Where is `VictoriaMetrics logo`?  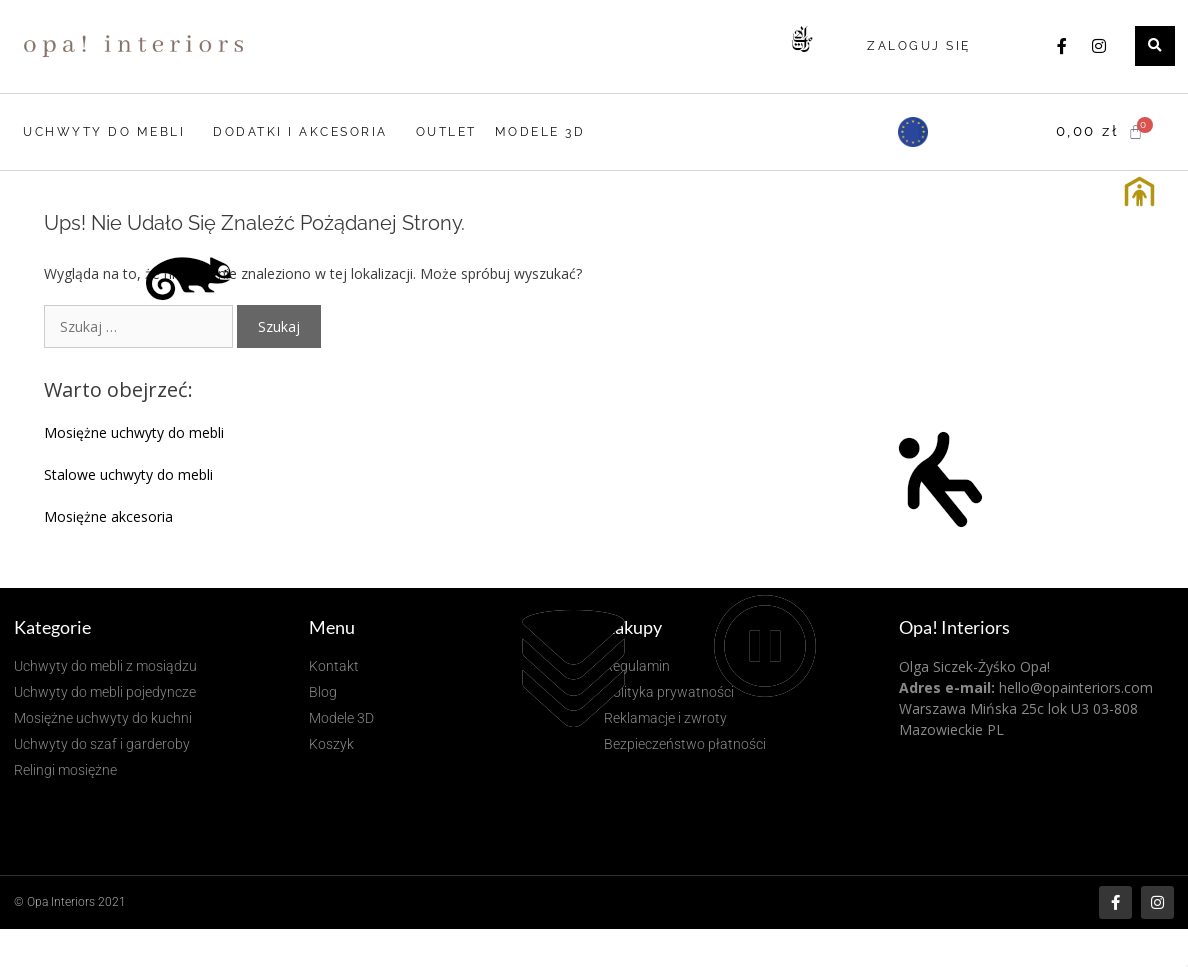 VictoriaMetrics logo is located at coordinates (573, 668).